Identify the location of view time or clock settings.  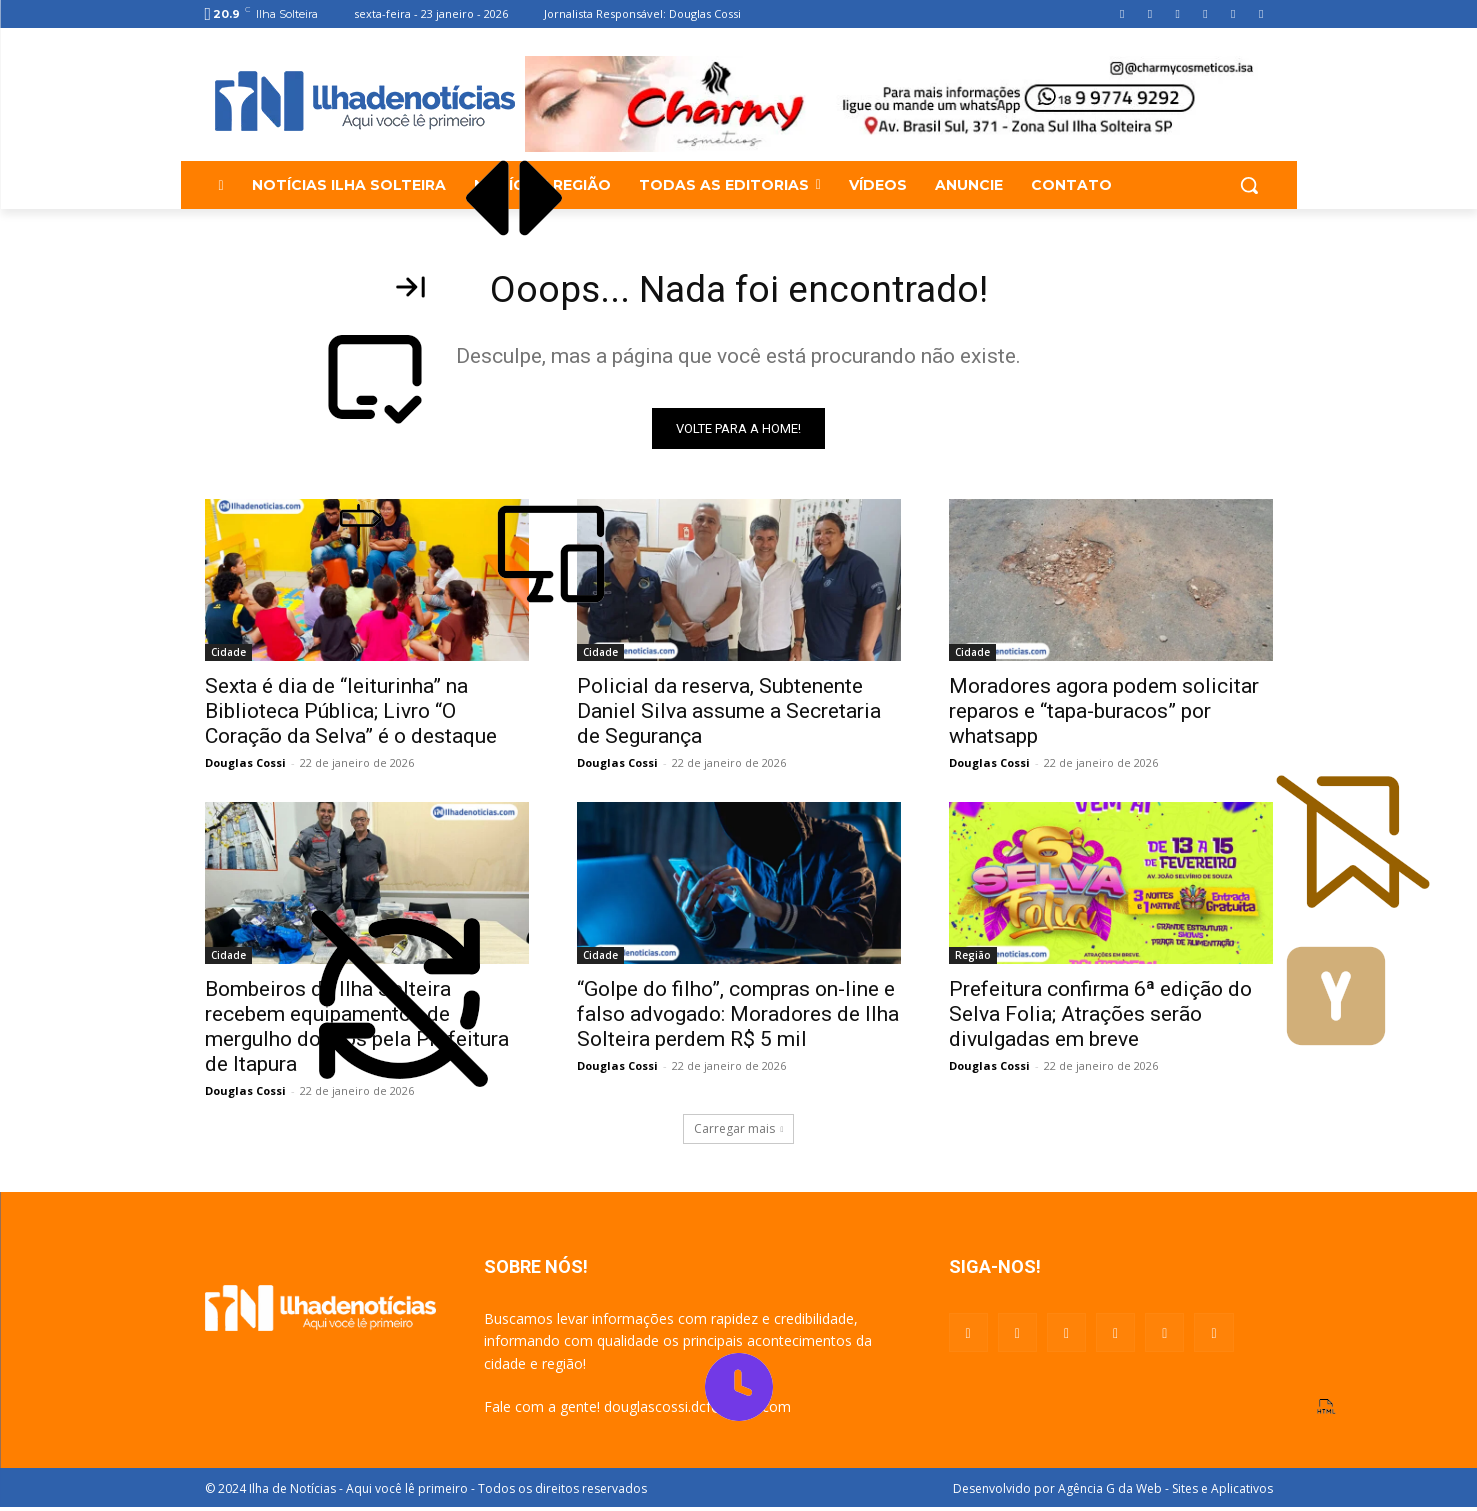
(739, 1387).